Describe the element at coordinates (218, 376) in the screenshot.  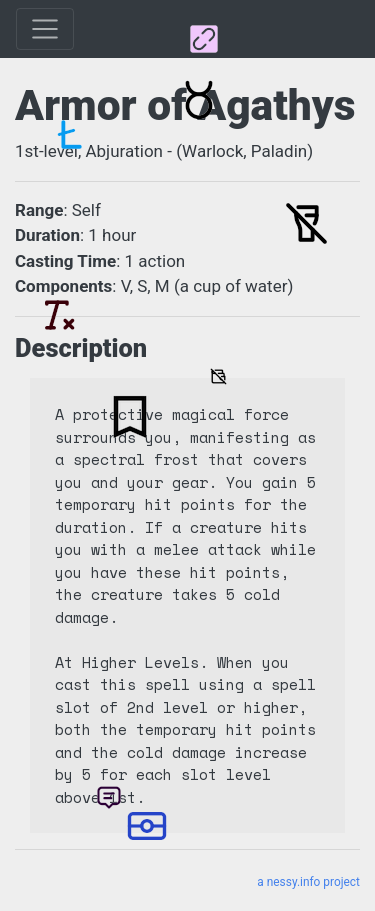
I see `wallet feature unavailable or disabled` at that location.